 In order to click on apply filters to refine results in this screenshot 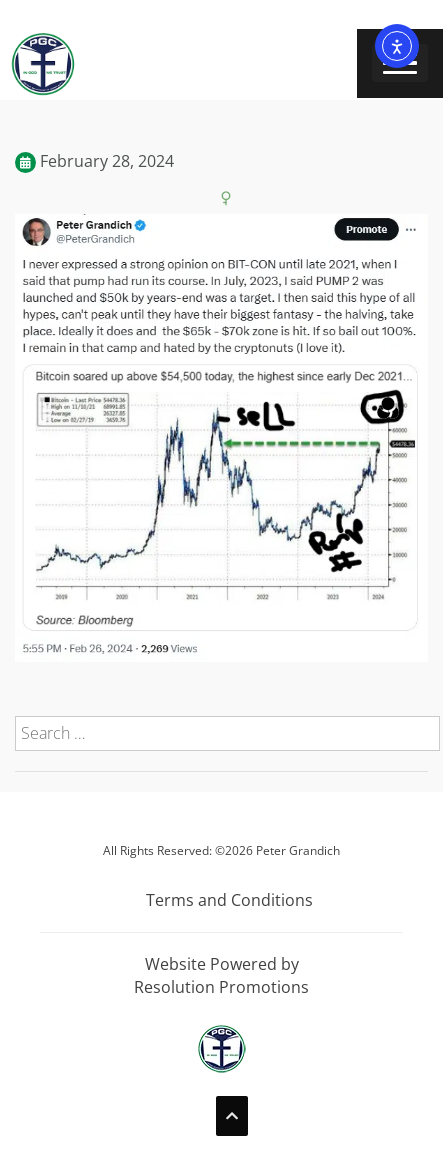, I will do `click(388, 408)`.